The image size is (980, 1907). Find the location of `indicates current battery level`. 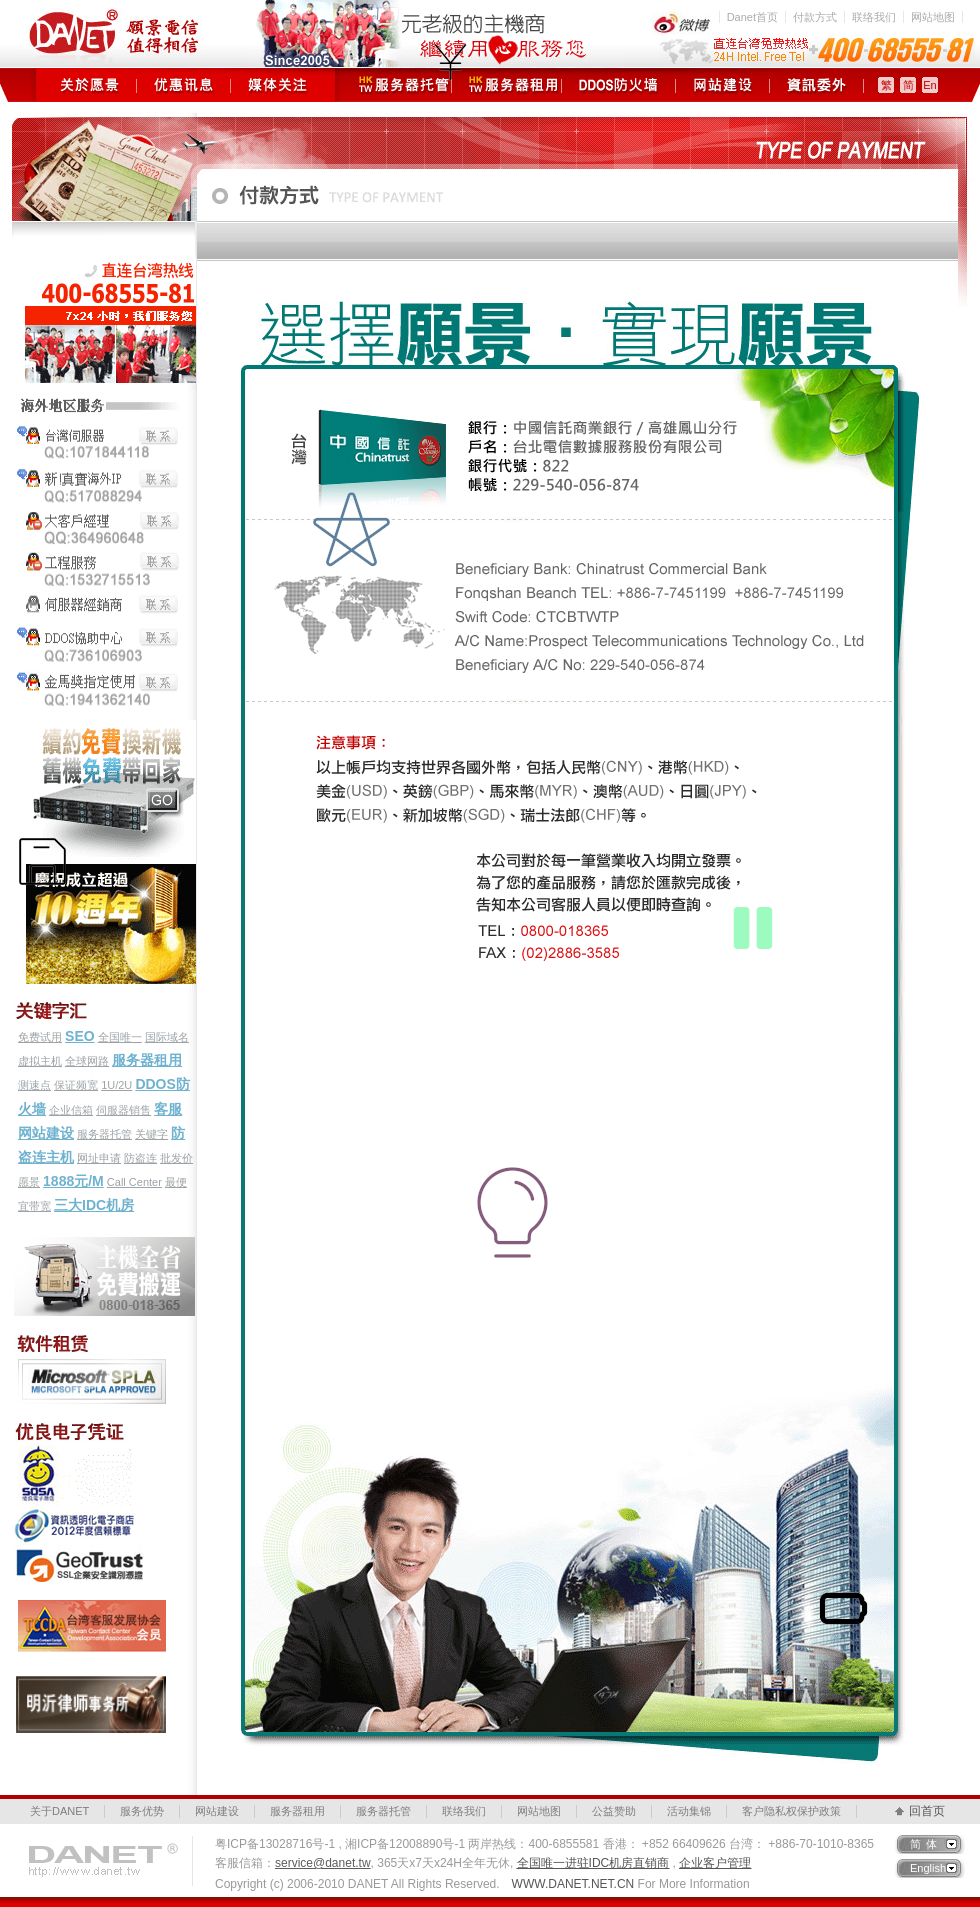

indicates current battery level is located at coordinates (843, 1608).